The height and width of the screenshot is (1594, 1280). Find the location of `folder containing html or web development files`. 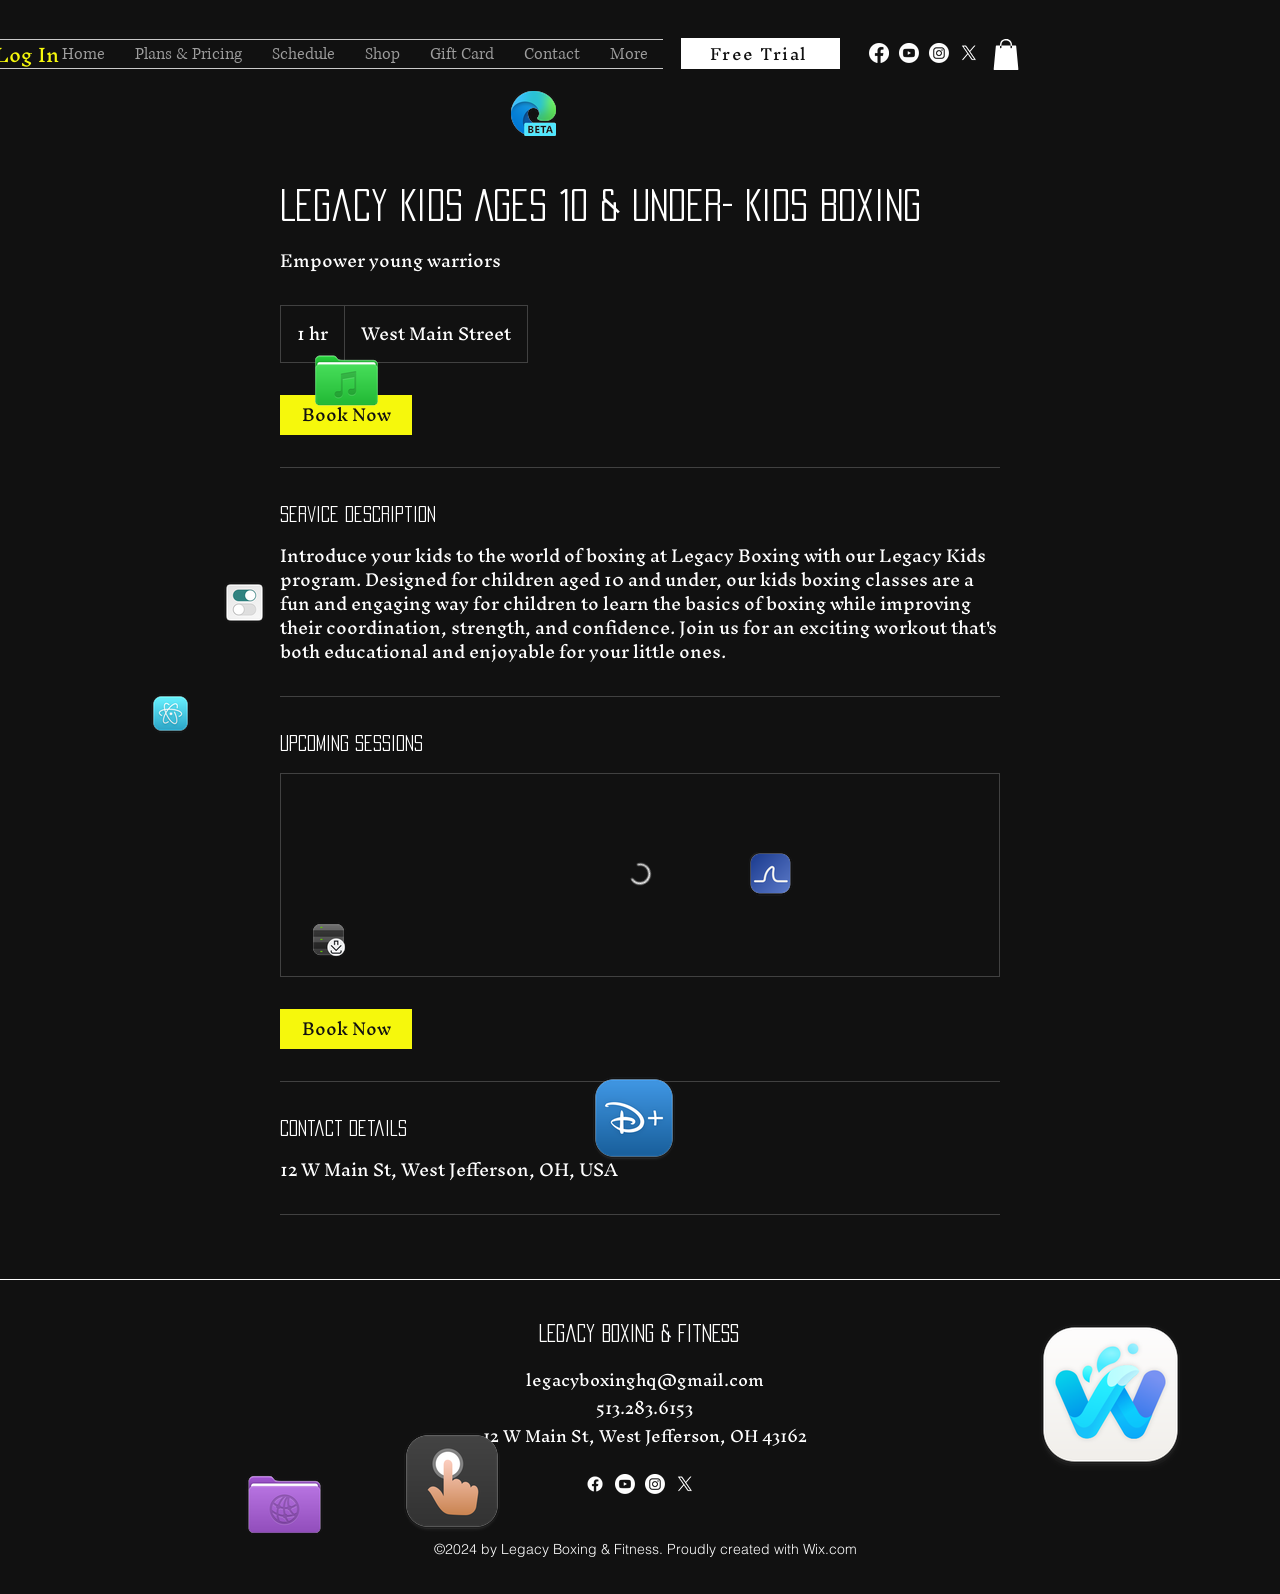

folder containing html or web development files is located at coordinates (284, 1504).